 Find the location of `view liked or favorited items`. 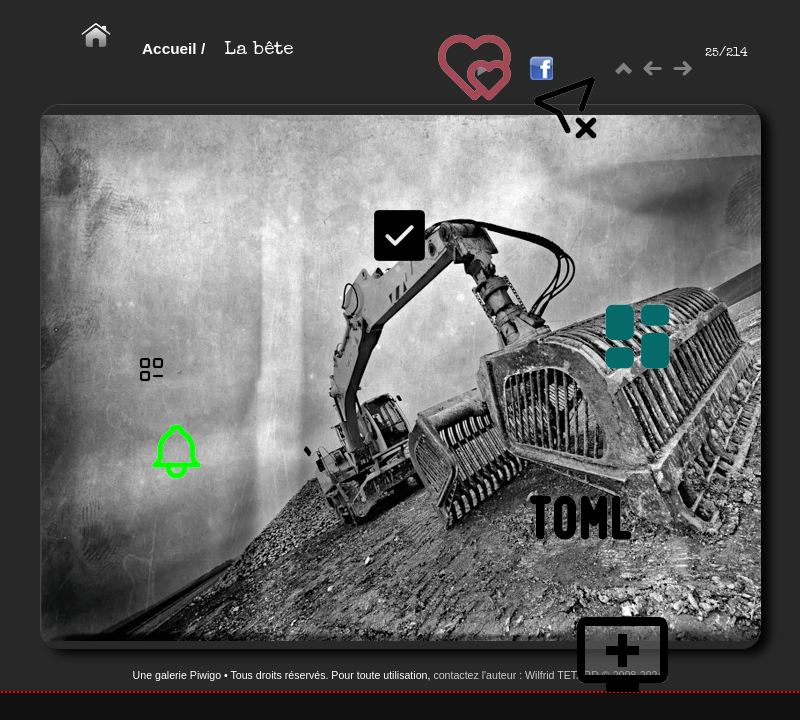

view liked or favorited items is located at coordinates (474, 67).